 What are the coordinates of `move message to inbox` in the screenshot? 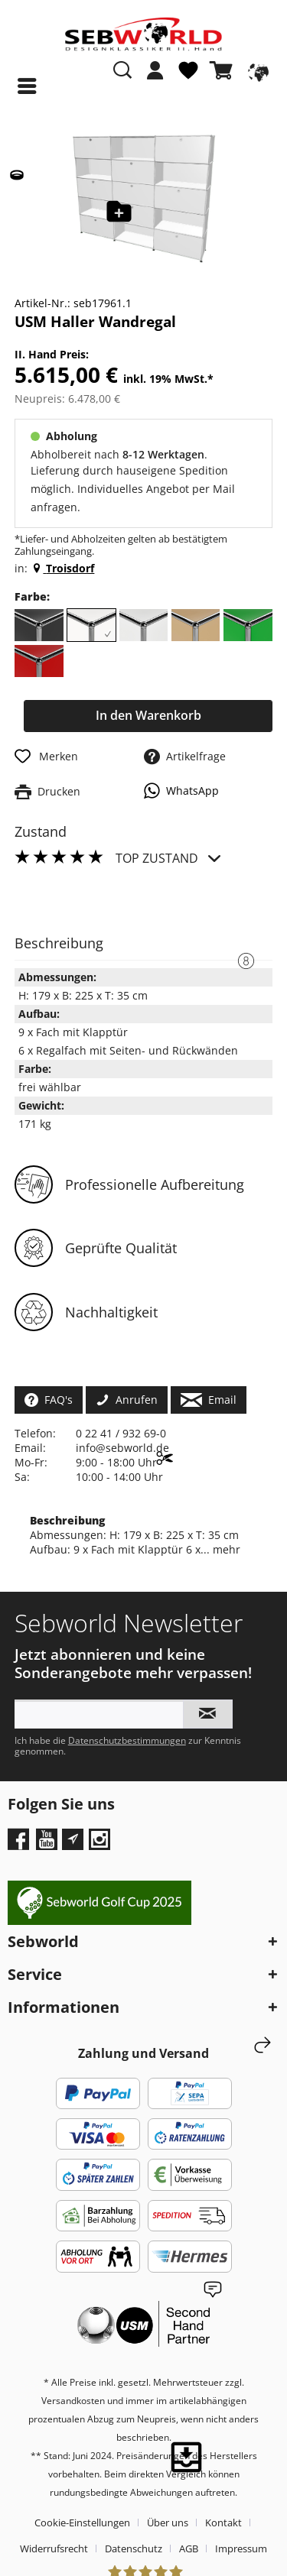 It's located at (186, 2457).